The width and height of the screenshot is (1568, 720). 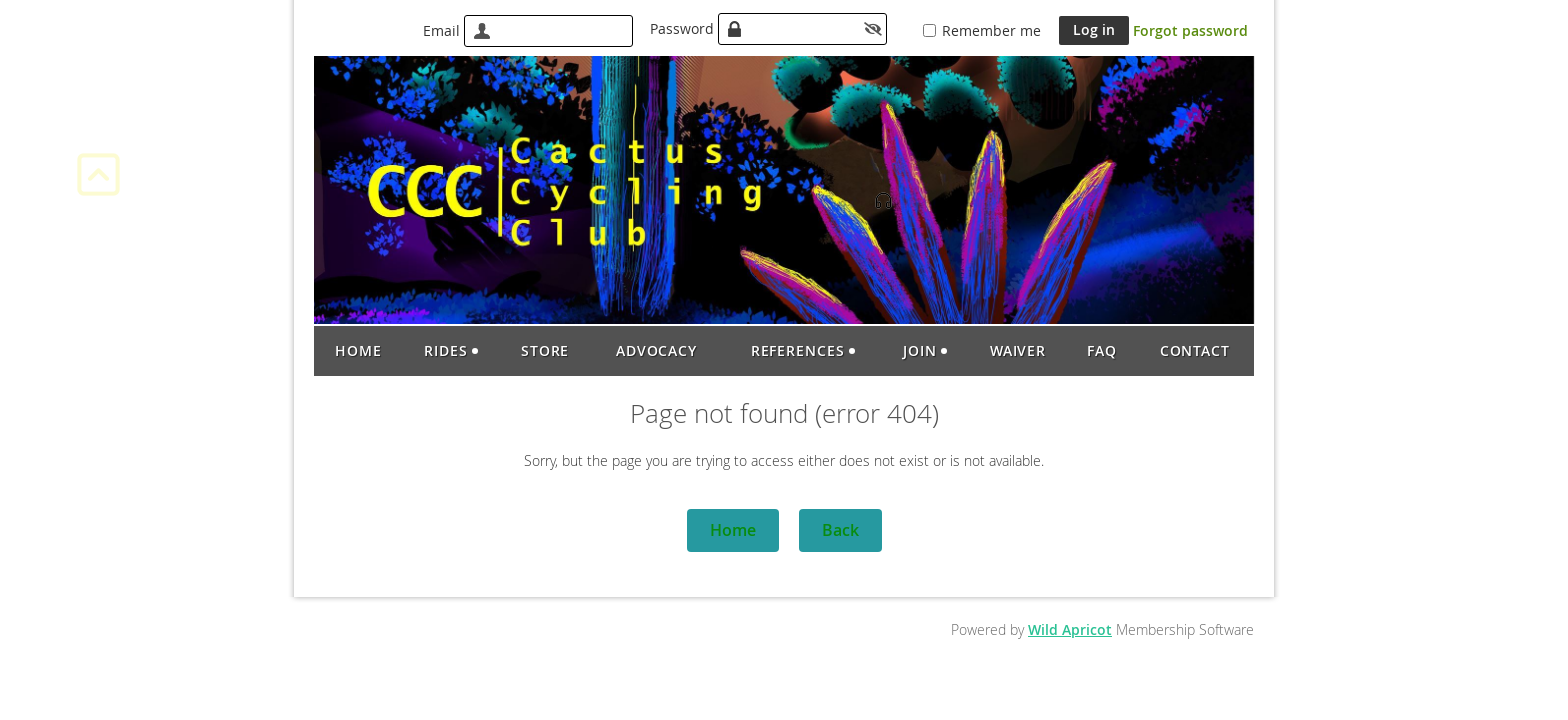 What do you see at coordinates (98, 174) in the screenshot?
I see `collapse or minimize a section` at bounding box center [98, 174].